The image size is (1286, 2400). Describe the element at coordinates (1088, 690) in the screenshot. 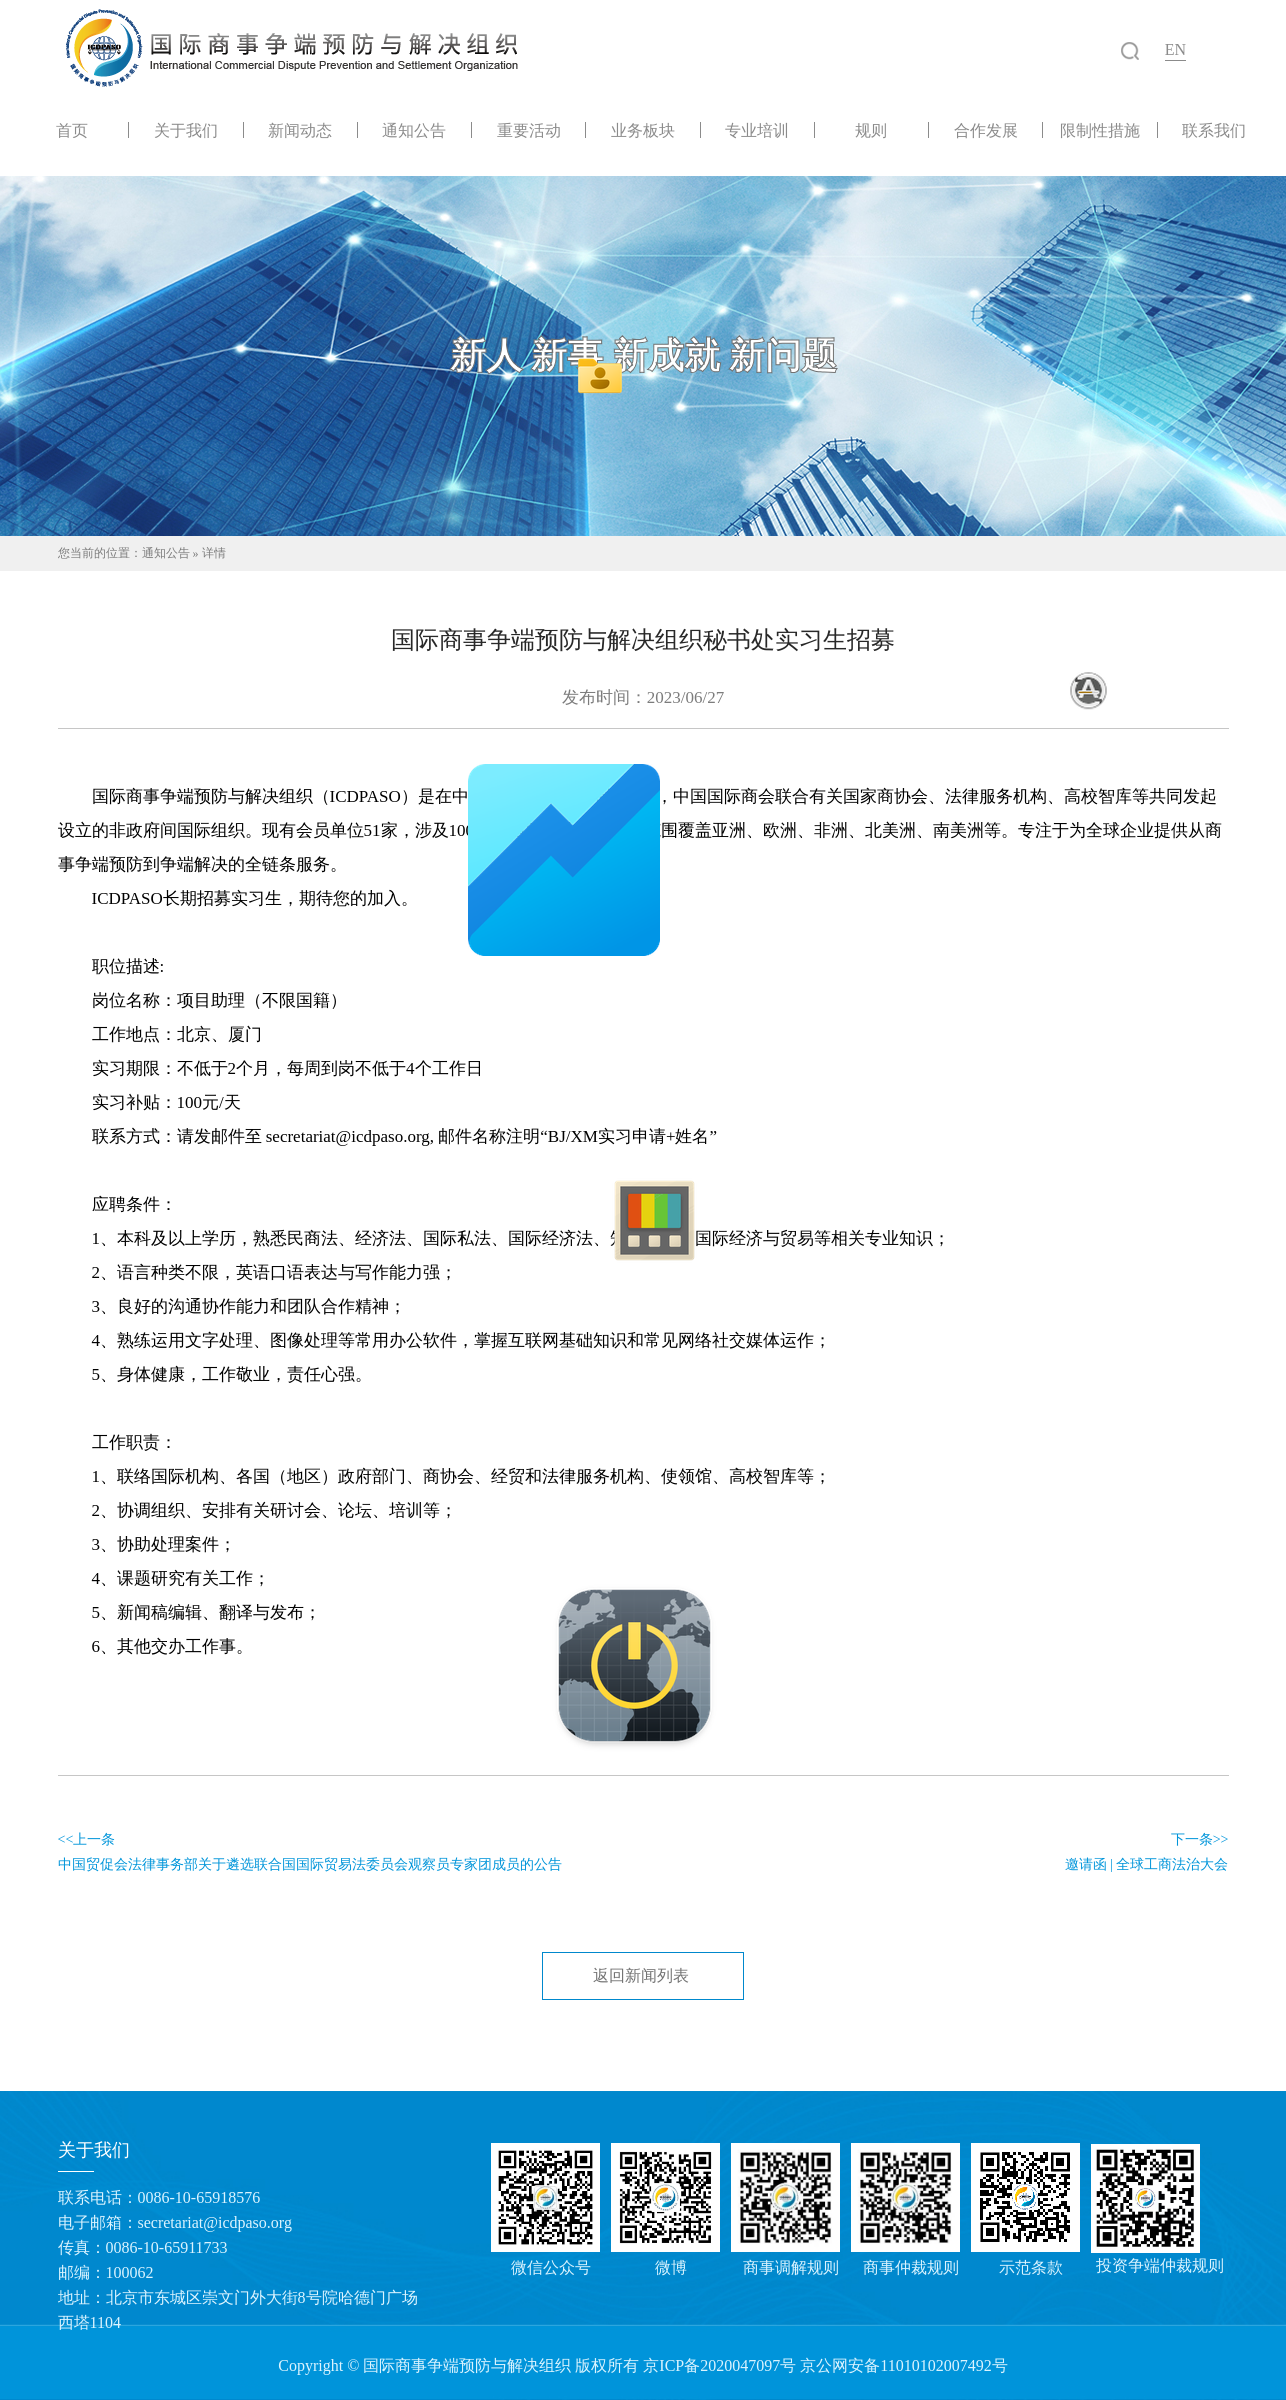

I see `open the software updater application` at that location.